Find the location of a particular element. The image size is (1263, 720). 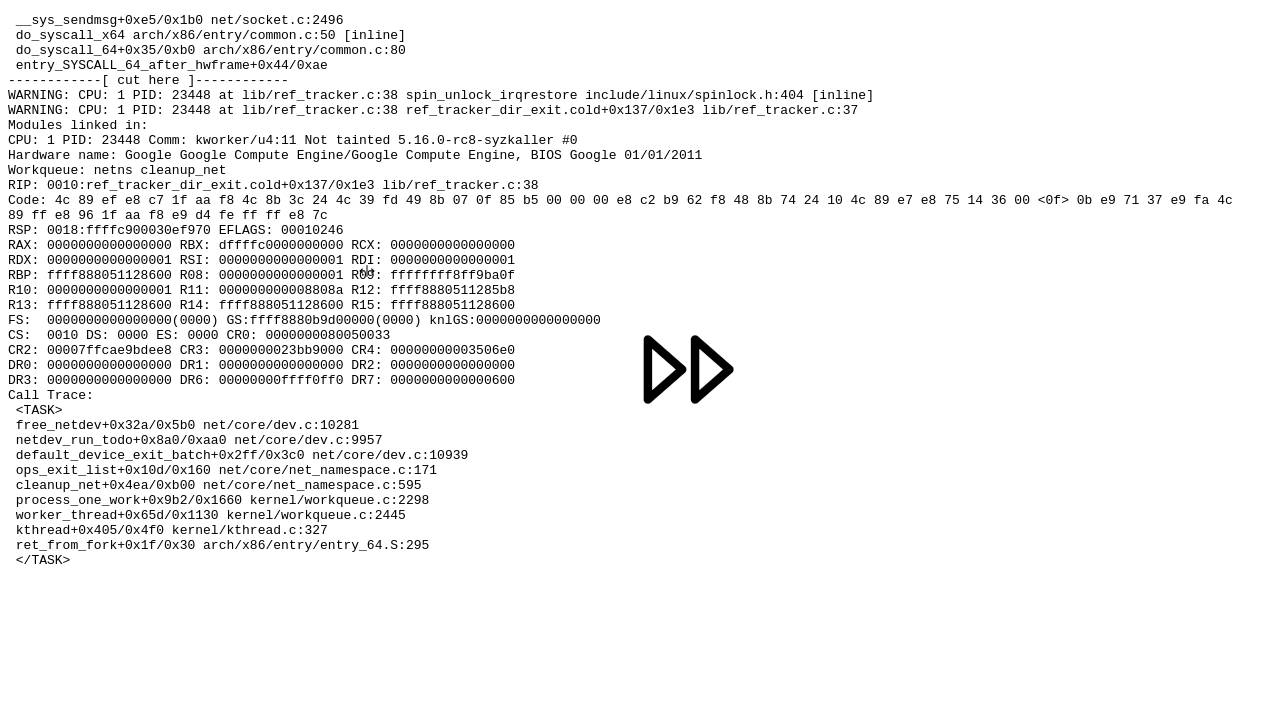

skip to the next track is located at coordinates (686, 369).